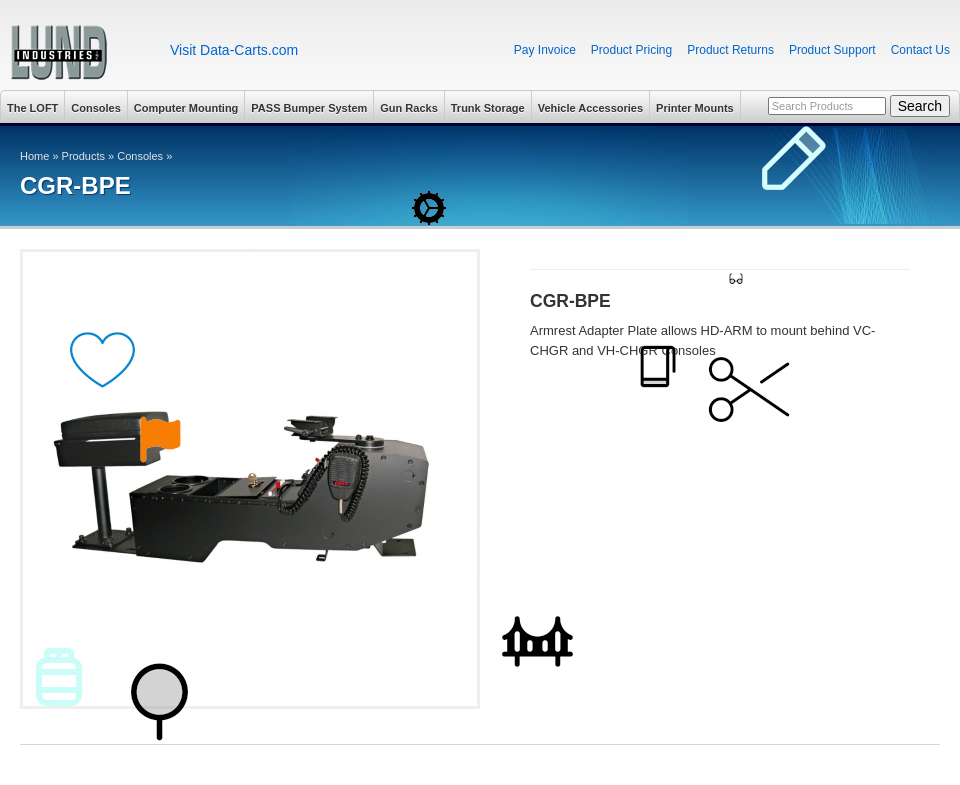  I want to click on access settings or preferences, so click(429, 208).